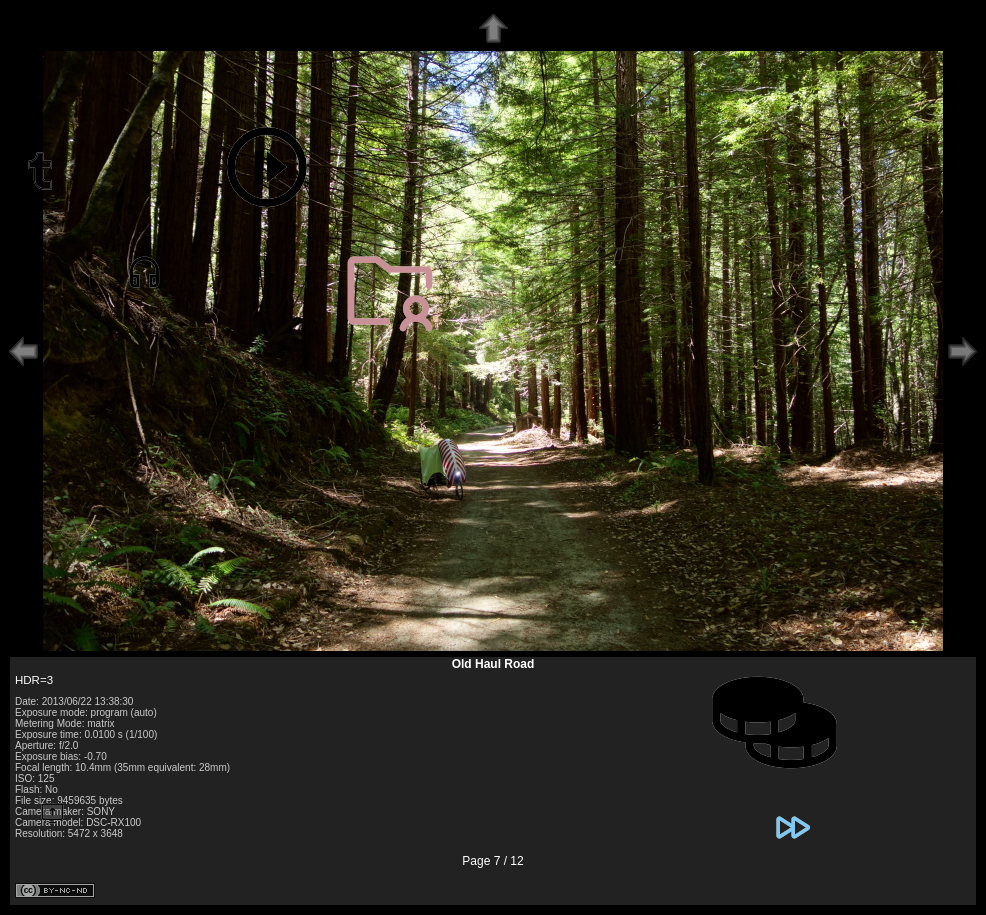 Image resolution: width=986 pixels, height=915 pixels. I want to click on access user profile folder, so click(390, 289).